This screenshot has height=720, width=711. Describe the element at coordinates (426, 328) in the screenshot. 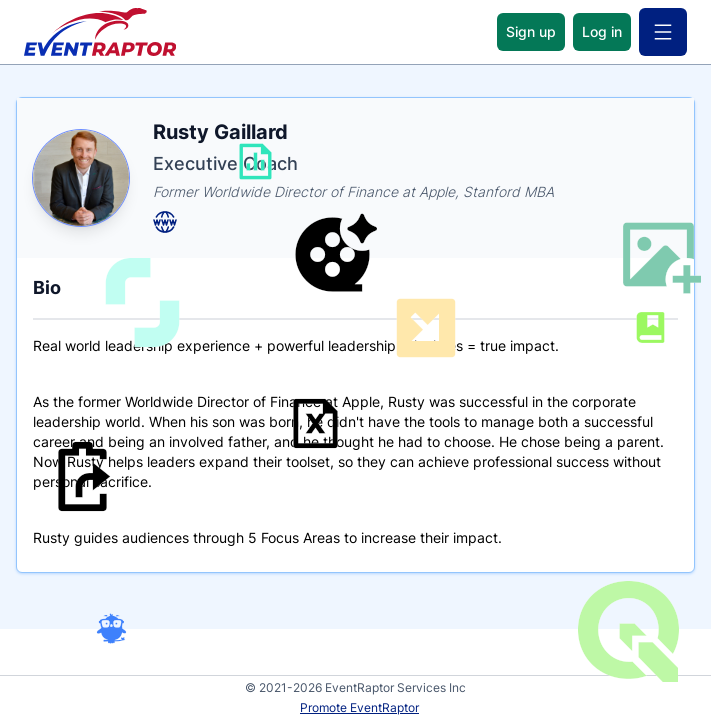

I see `navigate to the next item diagonally` at that location.